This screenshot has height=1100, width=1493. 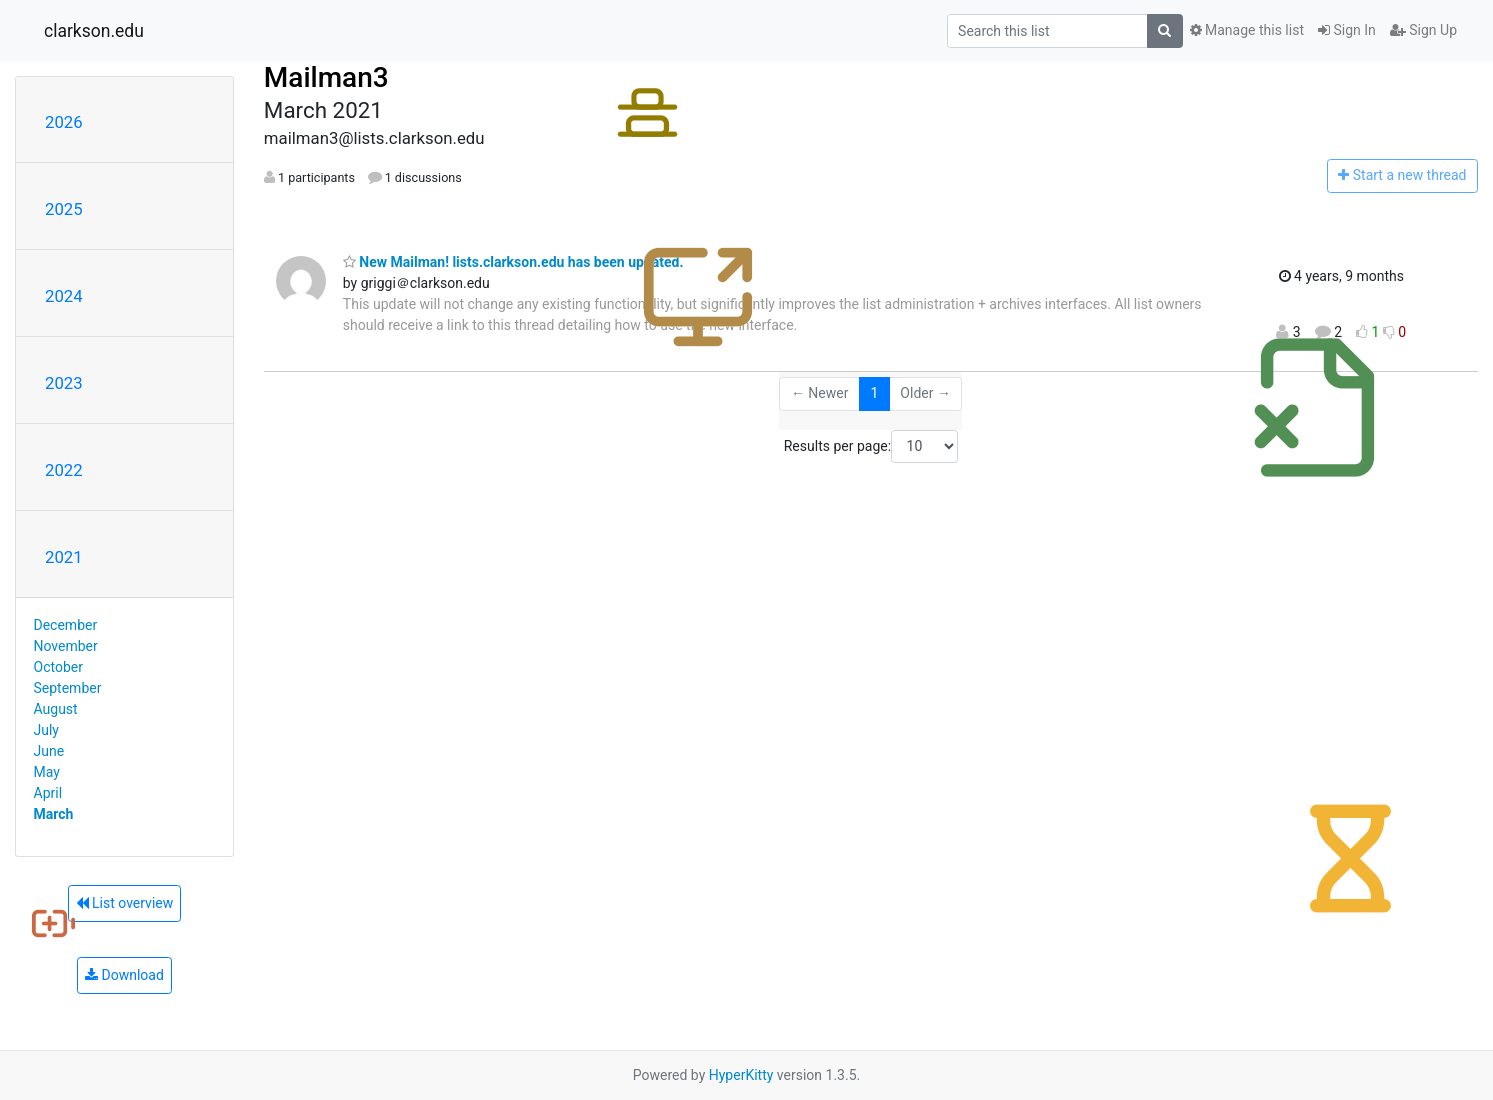 I want to click on delete this file, so click(x=1317, y=407).